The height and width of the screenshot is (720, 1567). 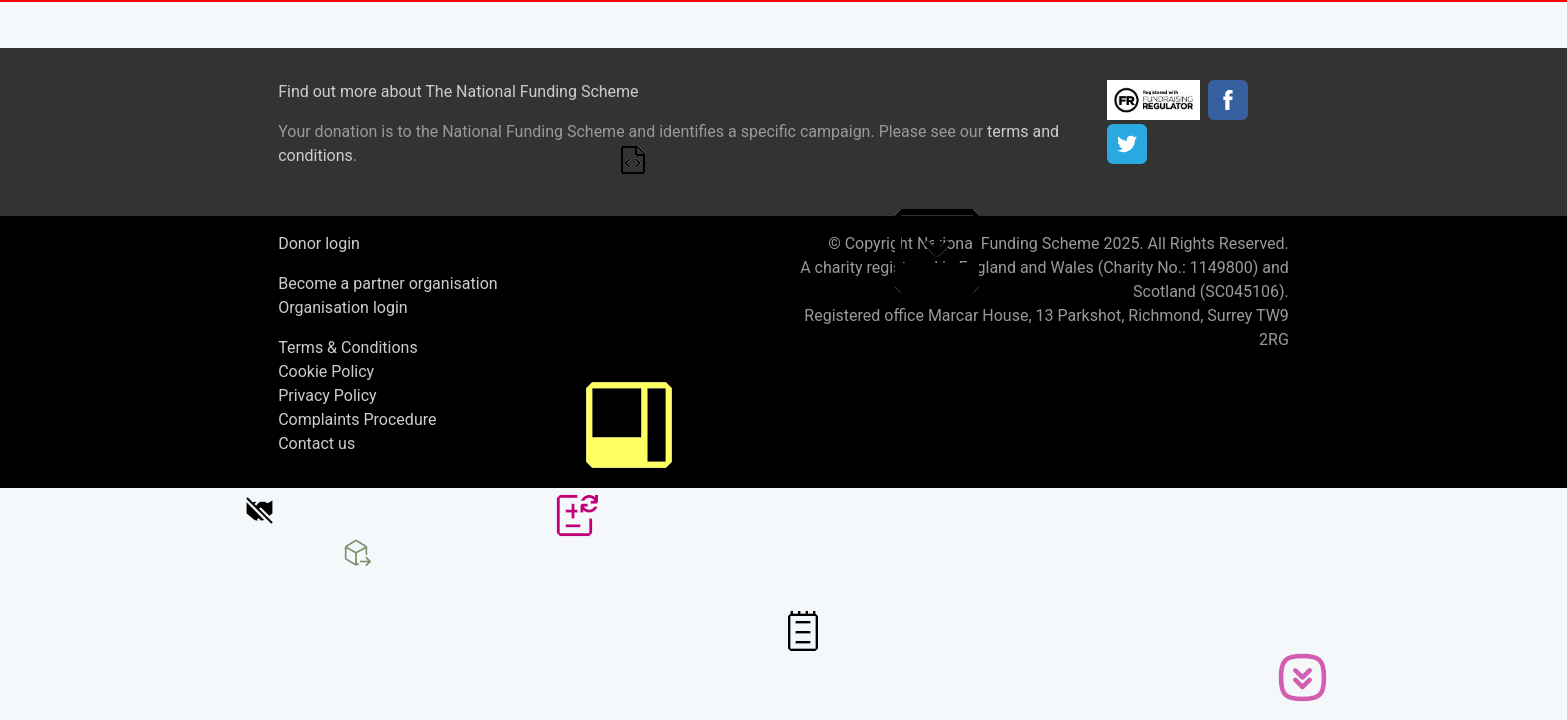 What do you see at coordinates (803, 631) in the screenshot?
I see `view output console or log` at bounding box center [803, 631].